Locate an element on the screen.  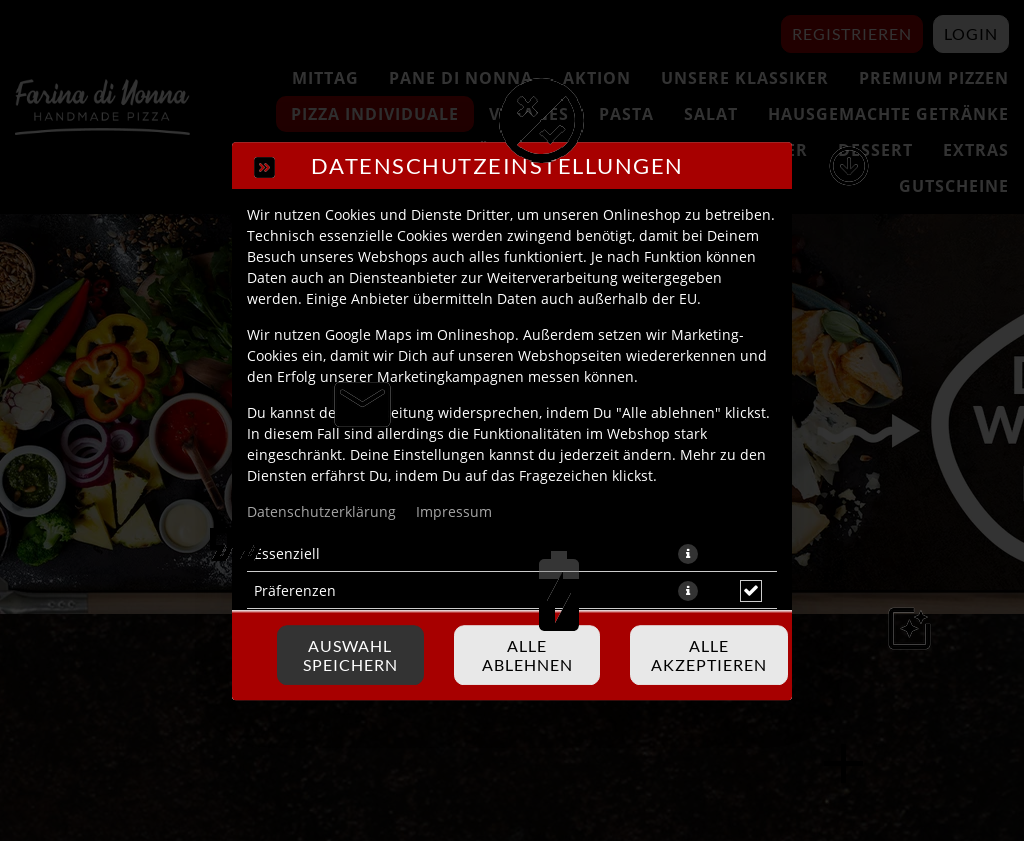
apply a filter or effect to a photo is located at coordinates (909, 628).